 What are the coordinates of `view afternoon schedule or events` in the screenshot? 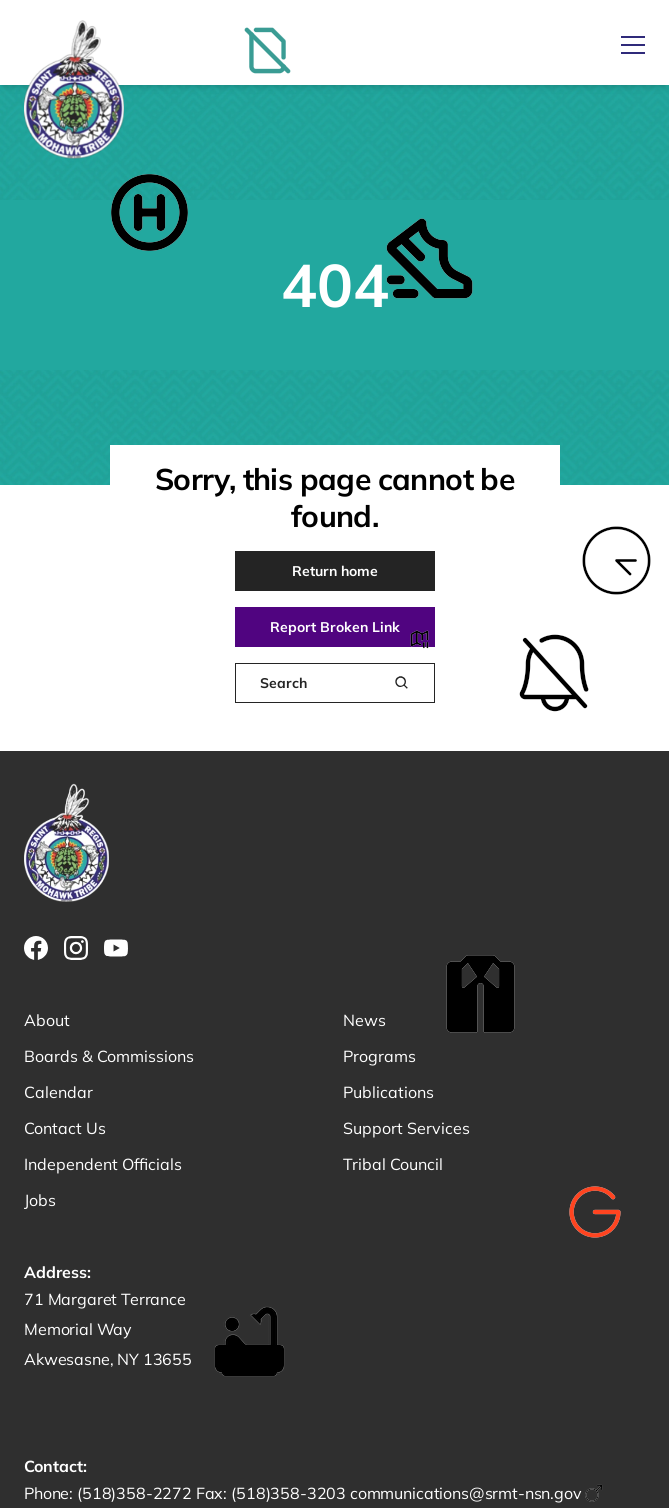 It's located at (616, 560).